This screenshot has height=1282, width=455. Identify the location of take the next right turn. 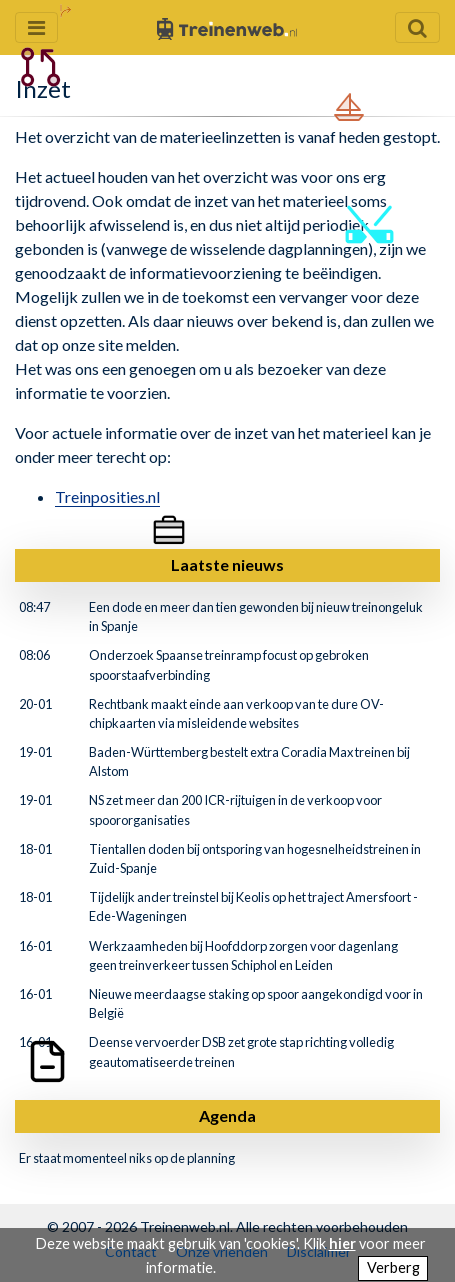
(65, 11).